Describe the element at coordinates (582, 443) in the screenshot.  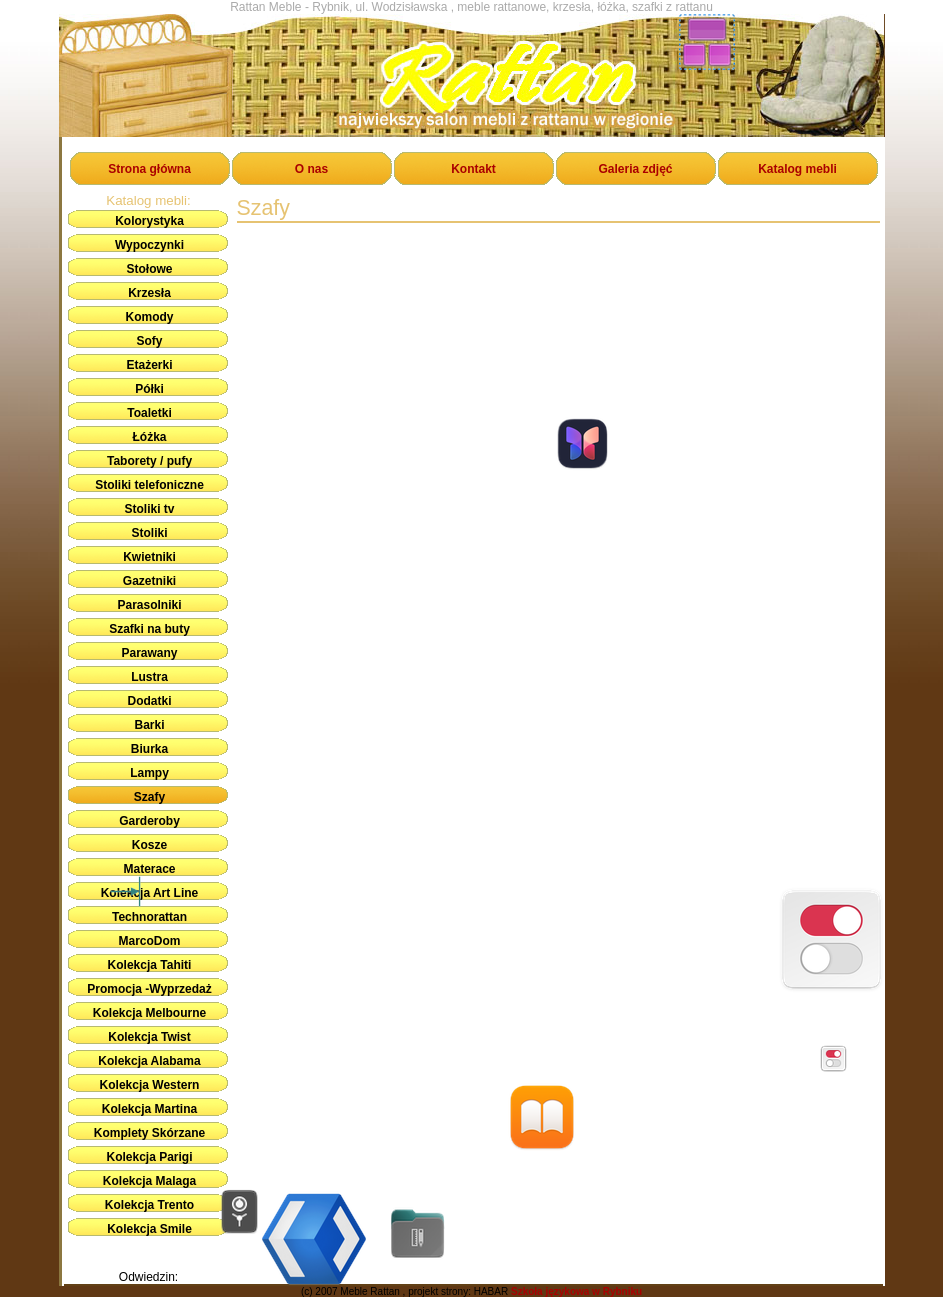
I see `open the journal app` at that location.